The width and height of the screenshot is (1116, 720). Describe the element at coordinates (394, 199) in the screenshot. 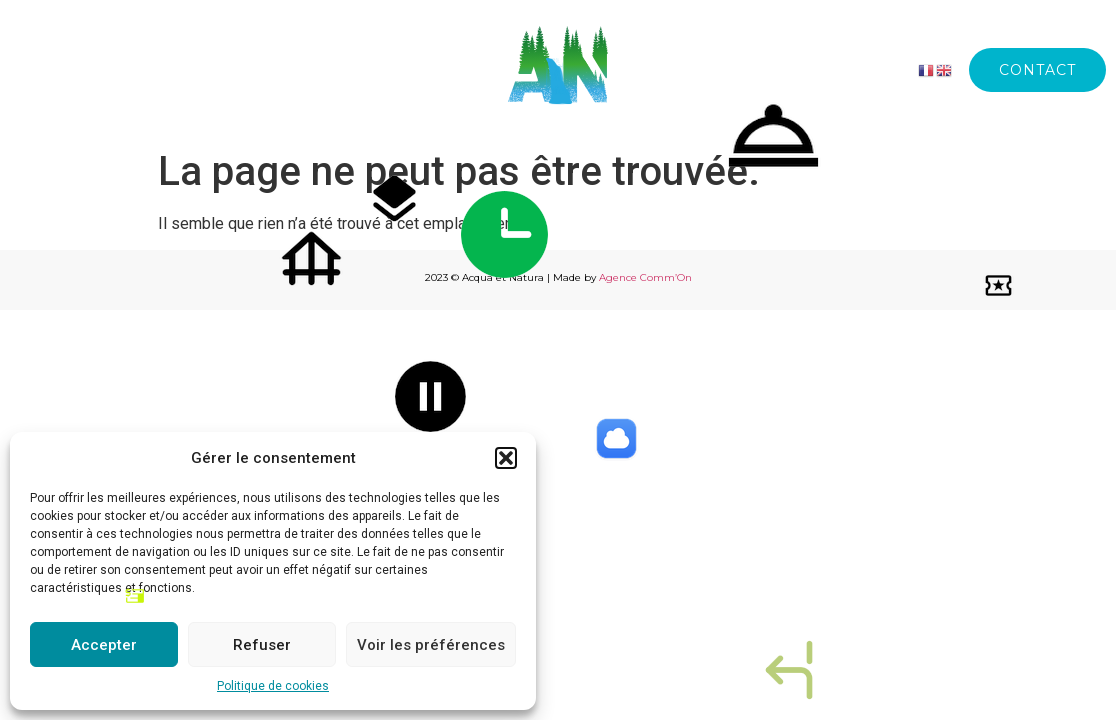

I see `toggle map layers or overlays` at that location.